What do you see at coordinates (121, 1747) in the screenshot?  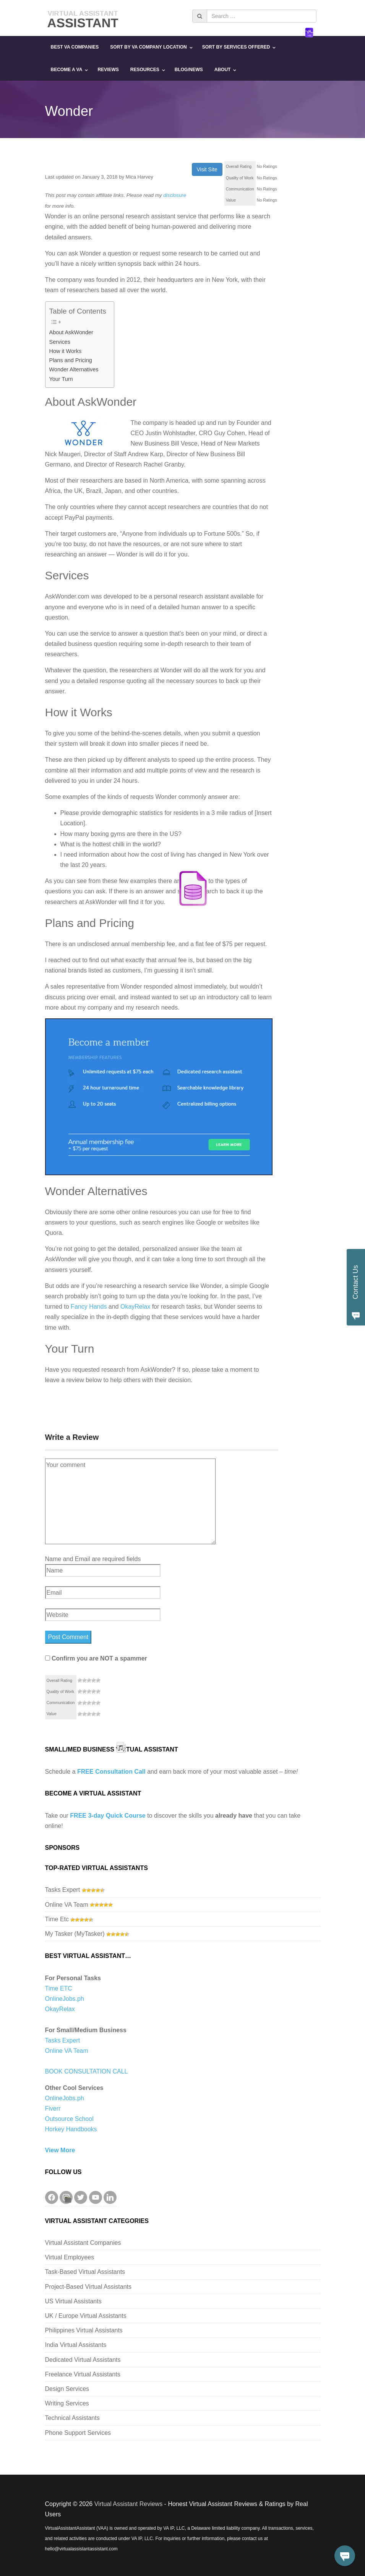 I see `an iMelody audio file` at bounding box center [121, 1747].